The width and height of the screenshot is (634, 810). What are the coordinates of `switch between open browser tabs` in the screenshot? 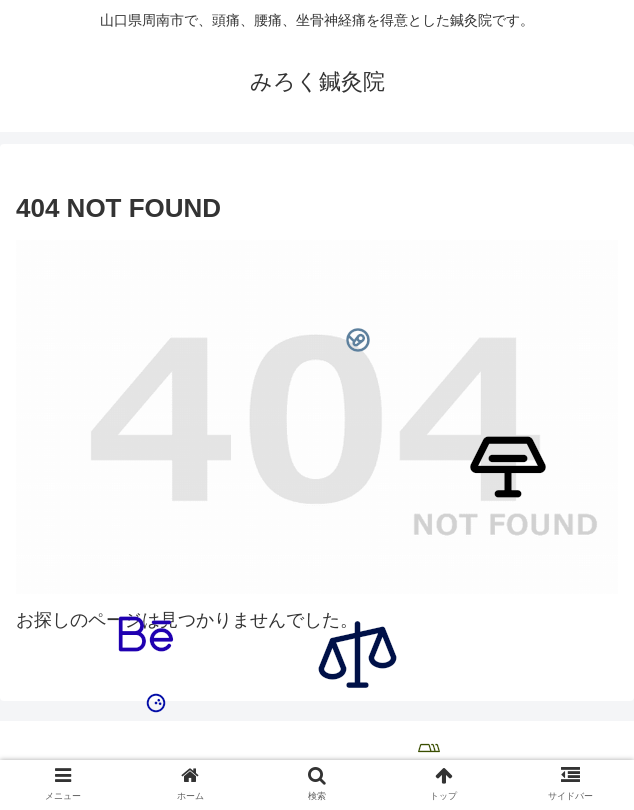 It's located at (429, 748).